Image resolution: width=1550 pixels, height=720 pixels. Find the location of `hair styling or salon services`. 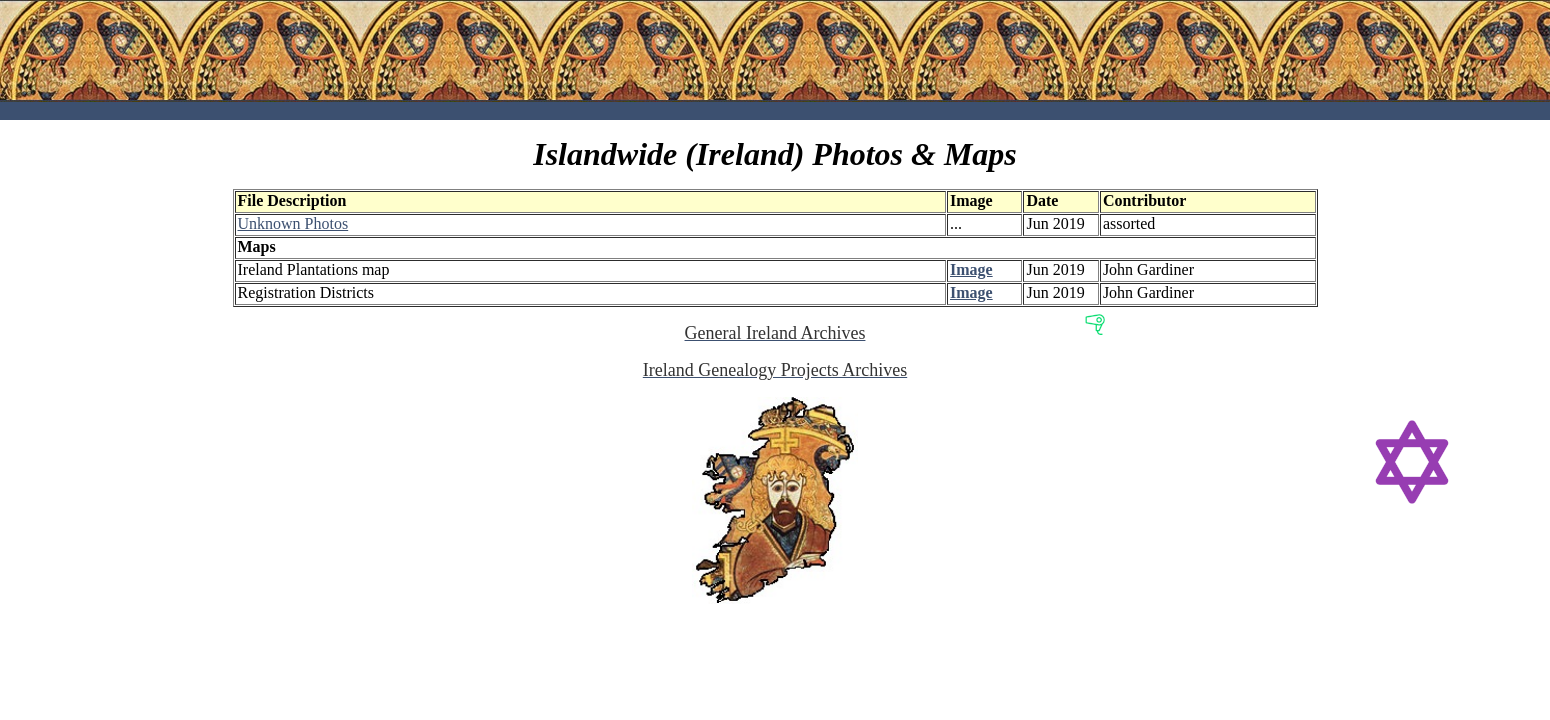

hair styling or salon services is located at coordinates (1095, 323).